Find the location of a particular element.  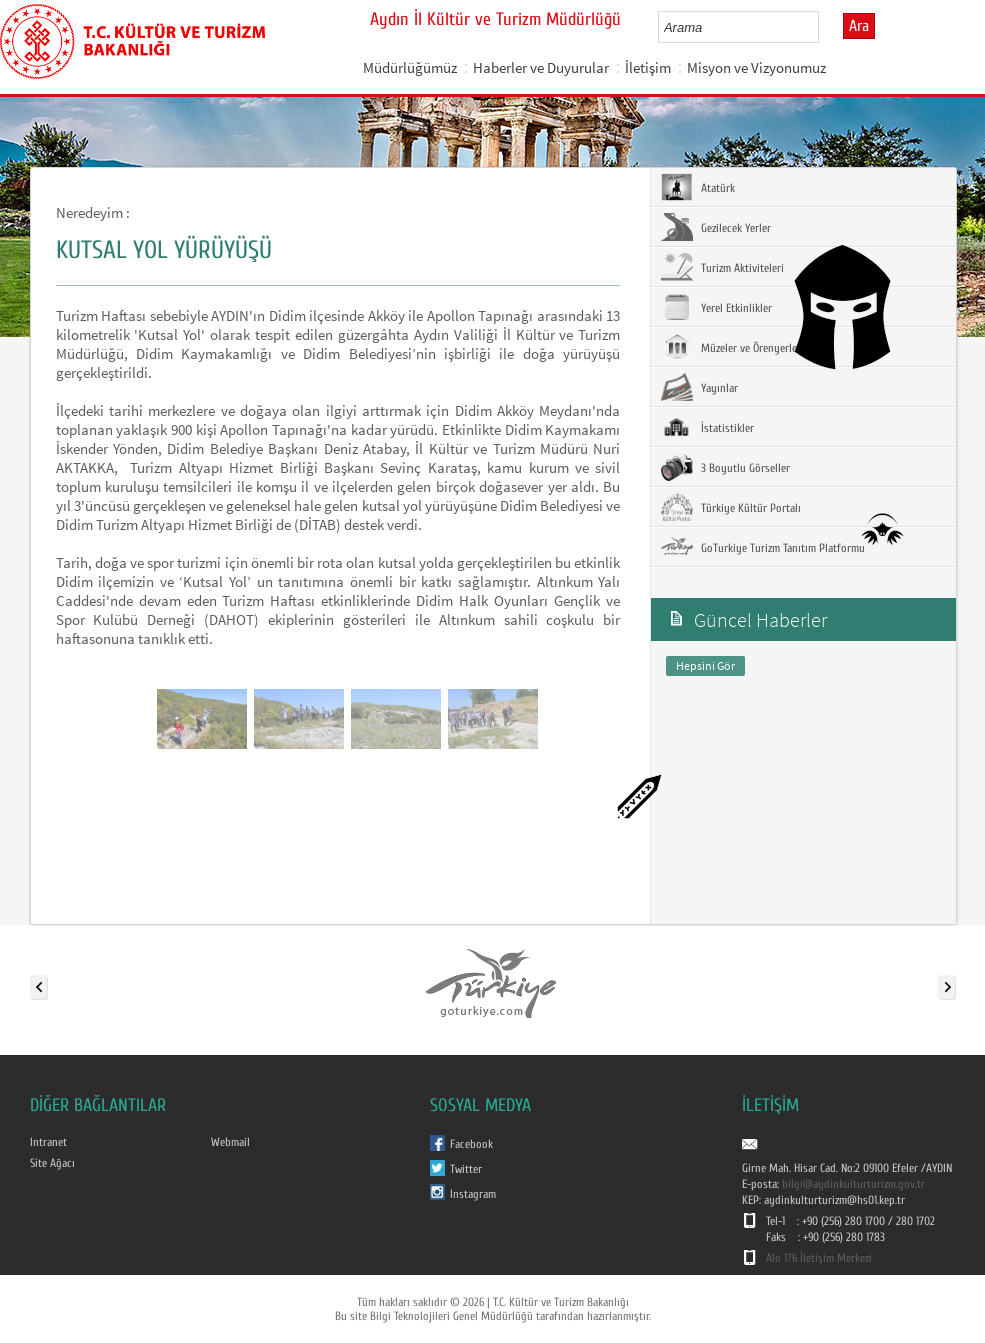

mole character or creature in a game is located at coordinates (882, 526).